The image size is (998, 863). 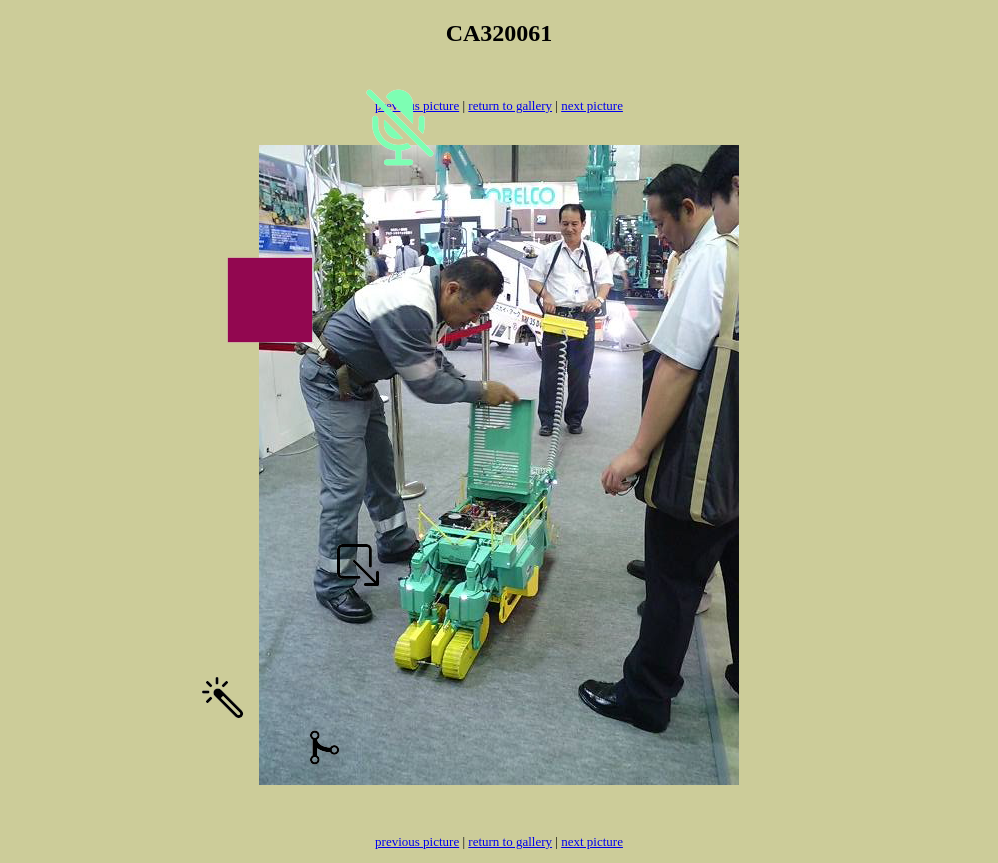 I want to click on apply auto-enhance or magic adjustments, so click(x=223, y=698).